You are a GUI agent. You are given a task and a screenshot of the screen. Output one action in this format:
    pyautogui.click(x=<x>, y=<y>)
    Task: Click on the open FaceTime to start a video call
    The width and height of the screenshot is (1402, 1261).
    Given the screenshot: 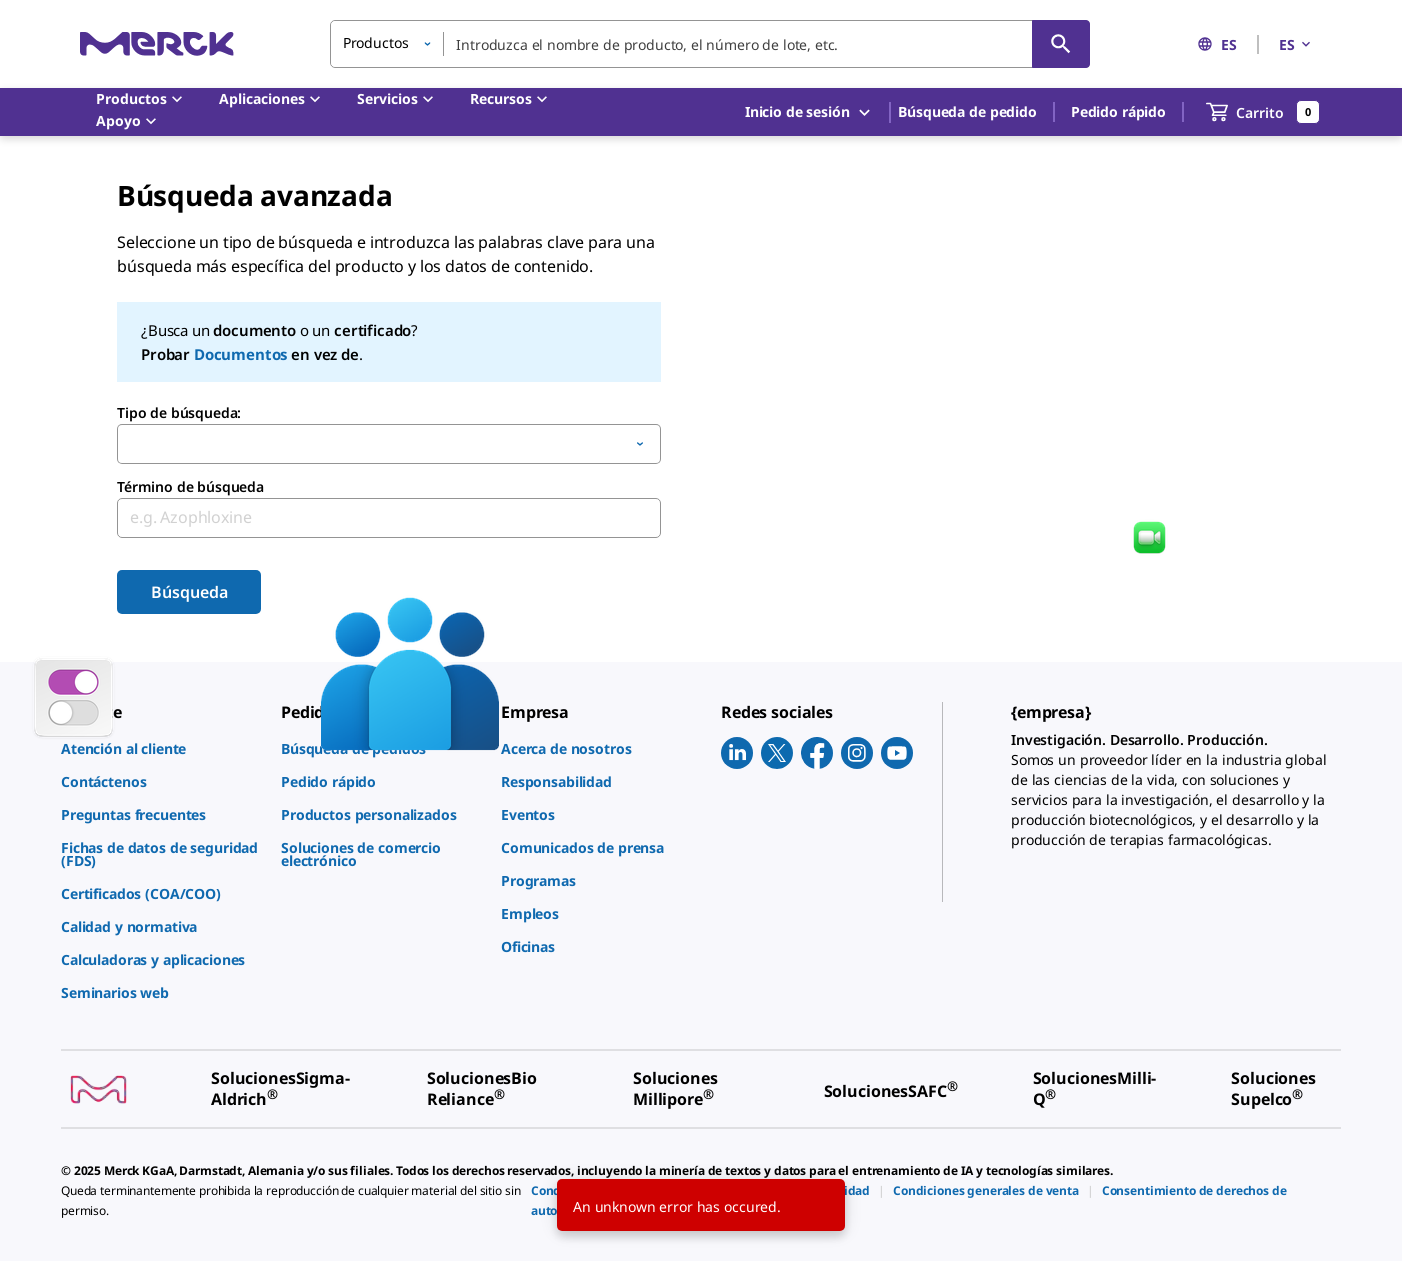 What is the action you would take?
    pyautogui.click(x=1149, y=537)
    